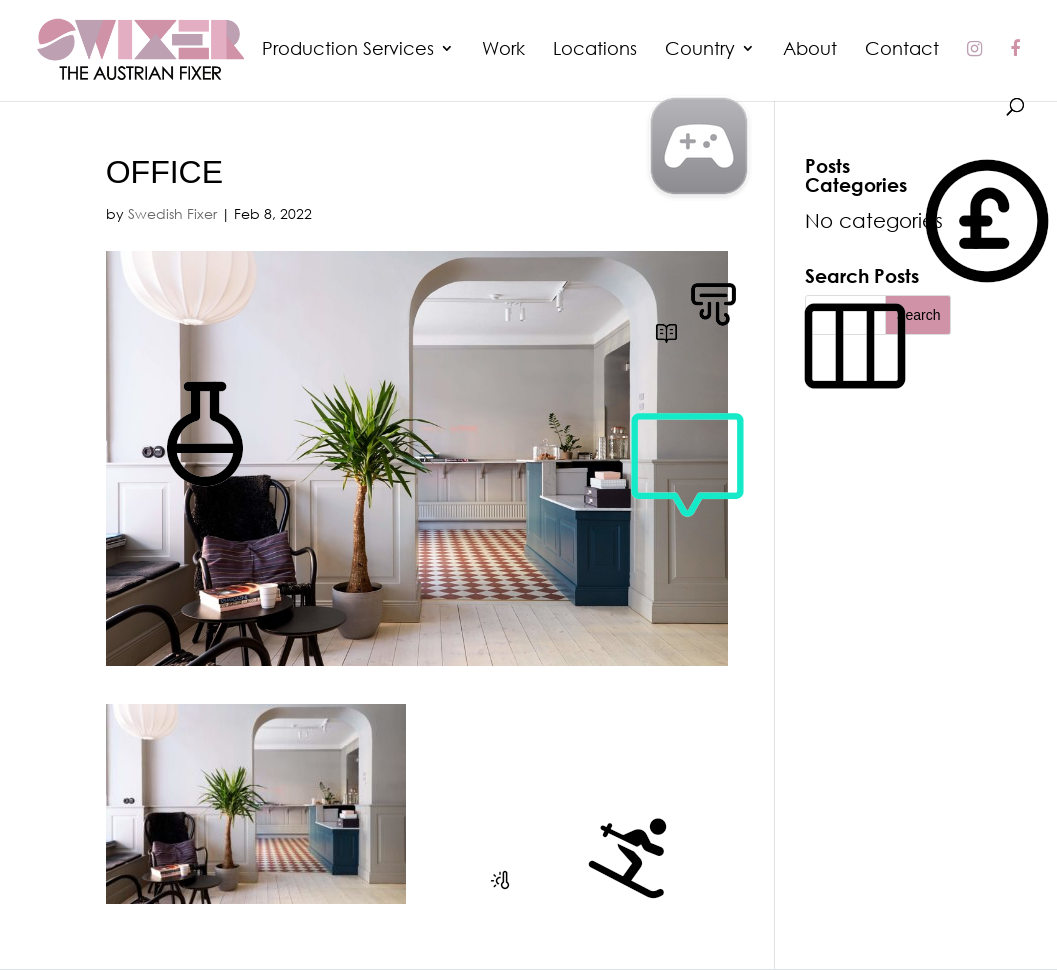 The image size is (1057, 970). What do you see at coordinates (855, 346) in the screenshot?
I see `switch to column view layout` at bounding box center [855, 346].